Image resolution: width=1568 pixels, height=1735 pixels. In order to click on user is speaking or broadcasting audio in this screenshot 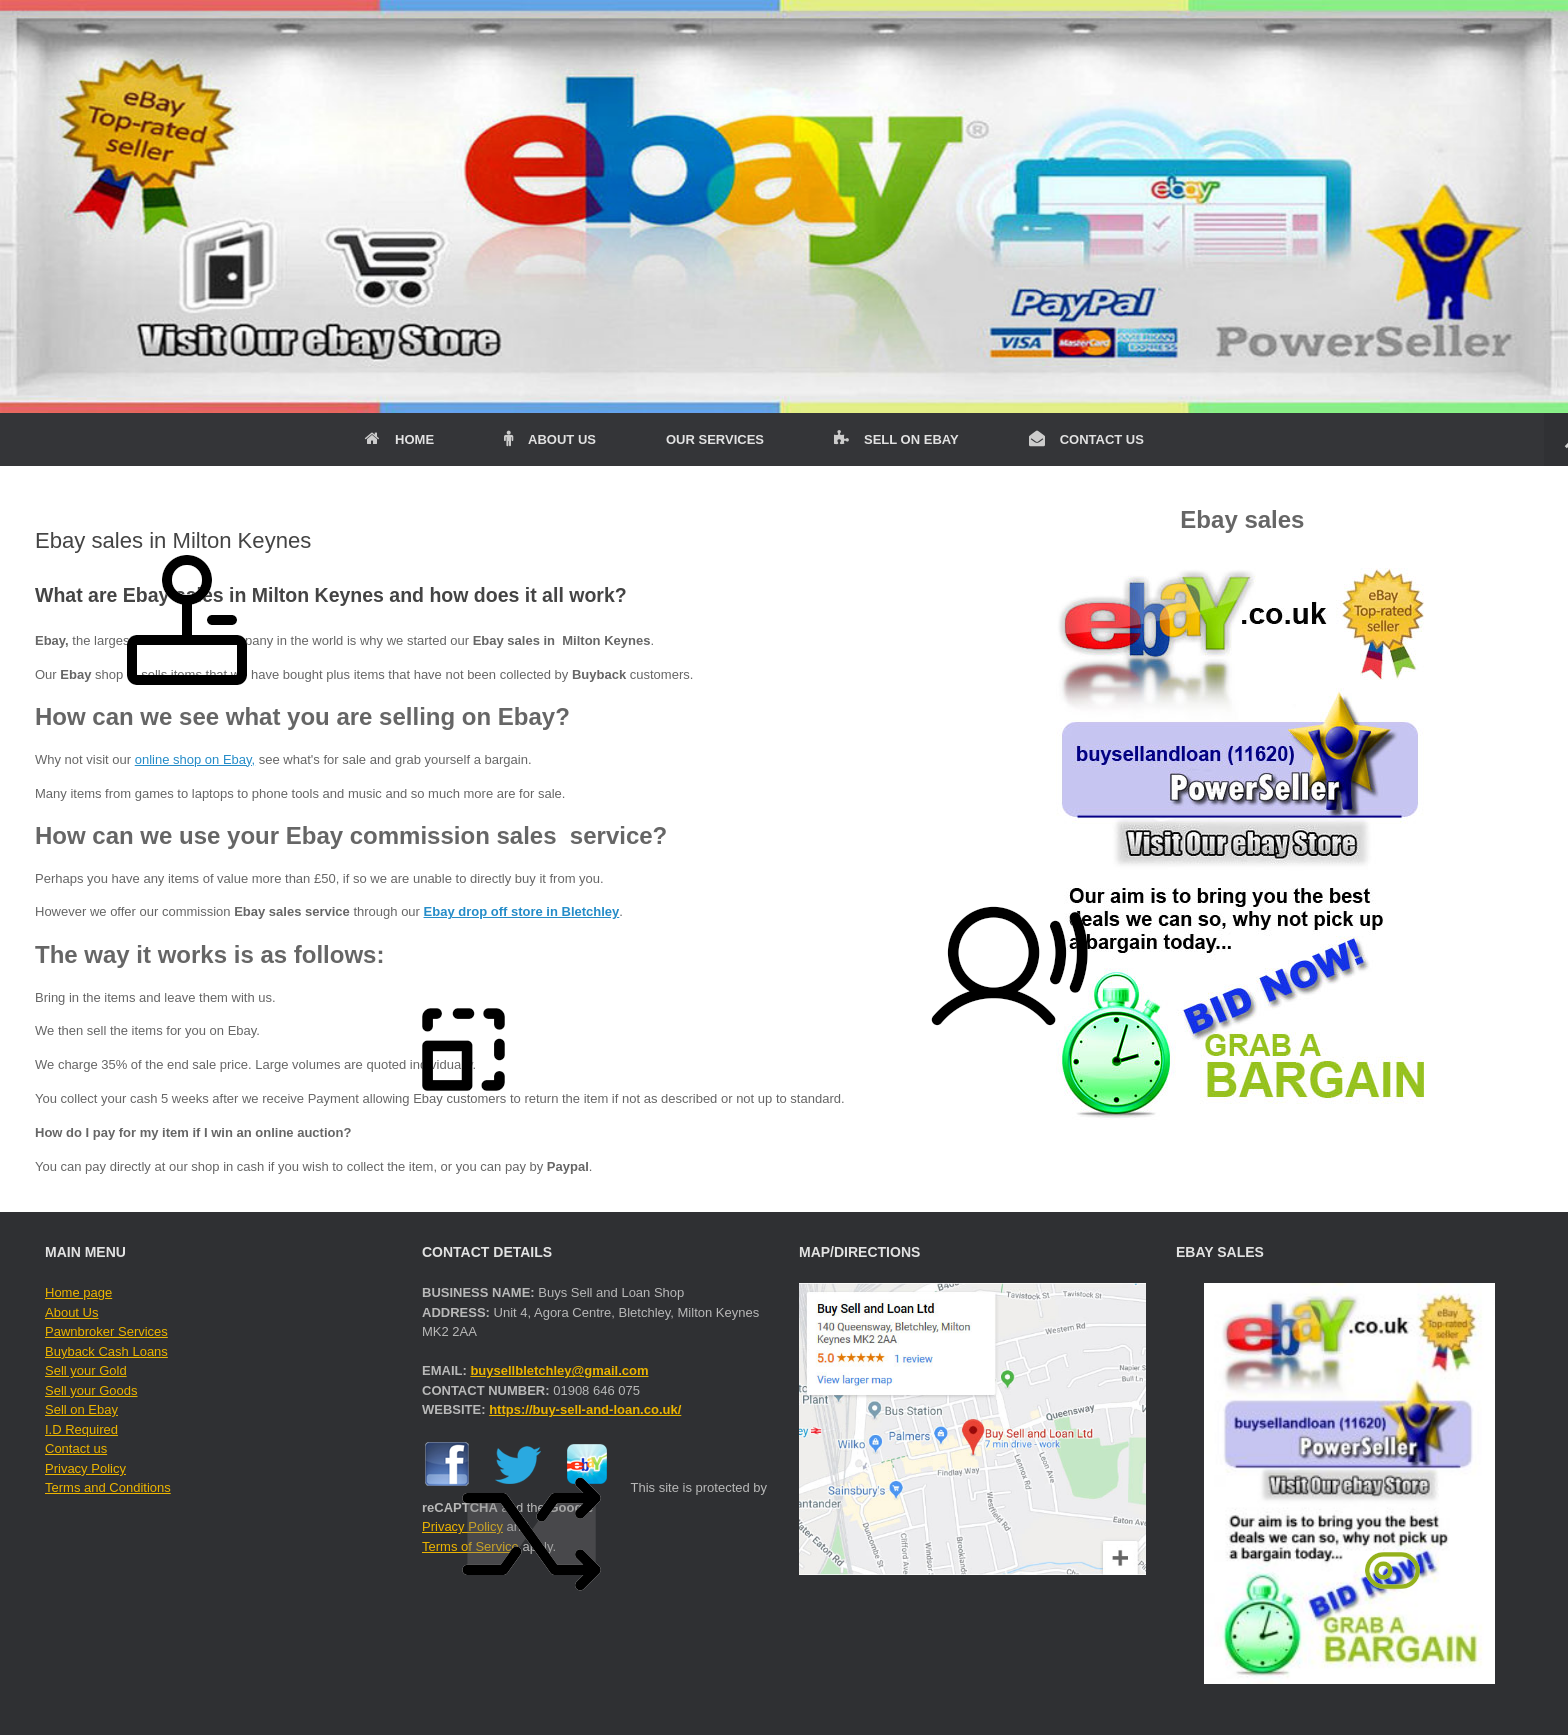, I will do `click(1007, 966)`.